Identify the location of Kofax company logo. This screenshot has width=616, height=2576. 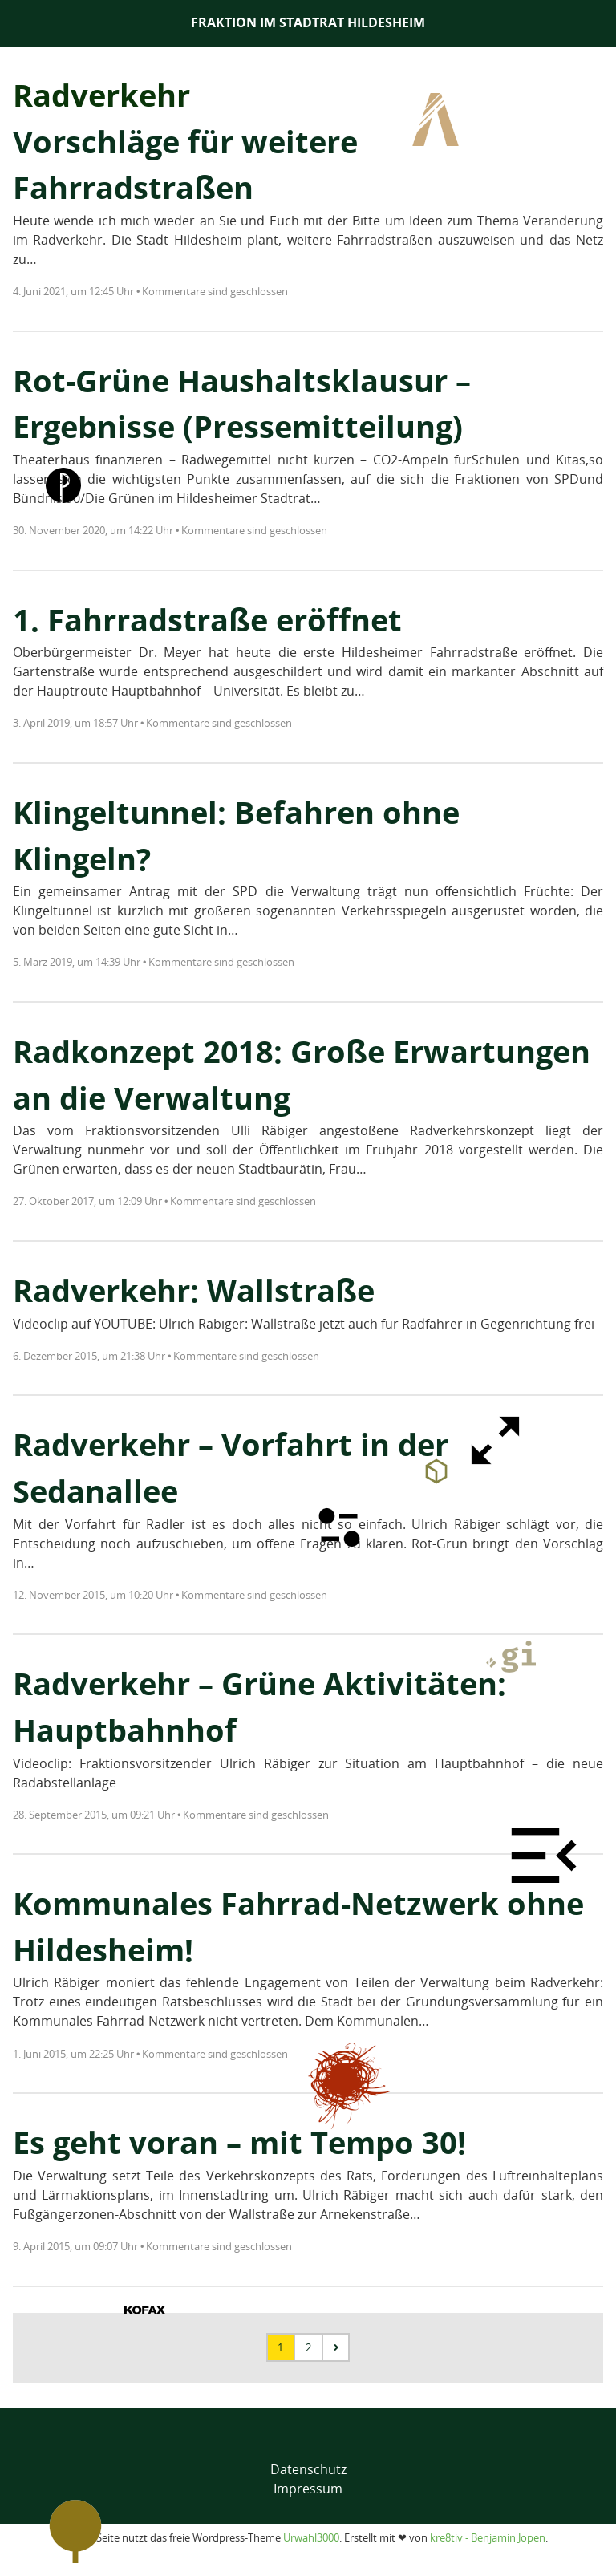
(144, 2310).